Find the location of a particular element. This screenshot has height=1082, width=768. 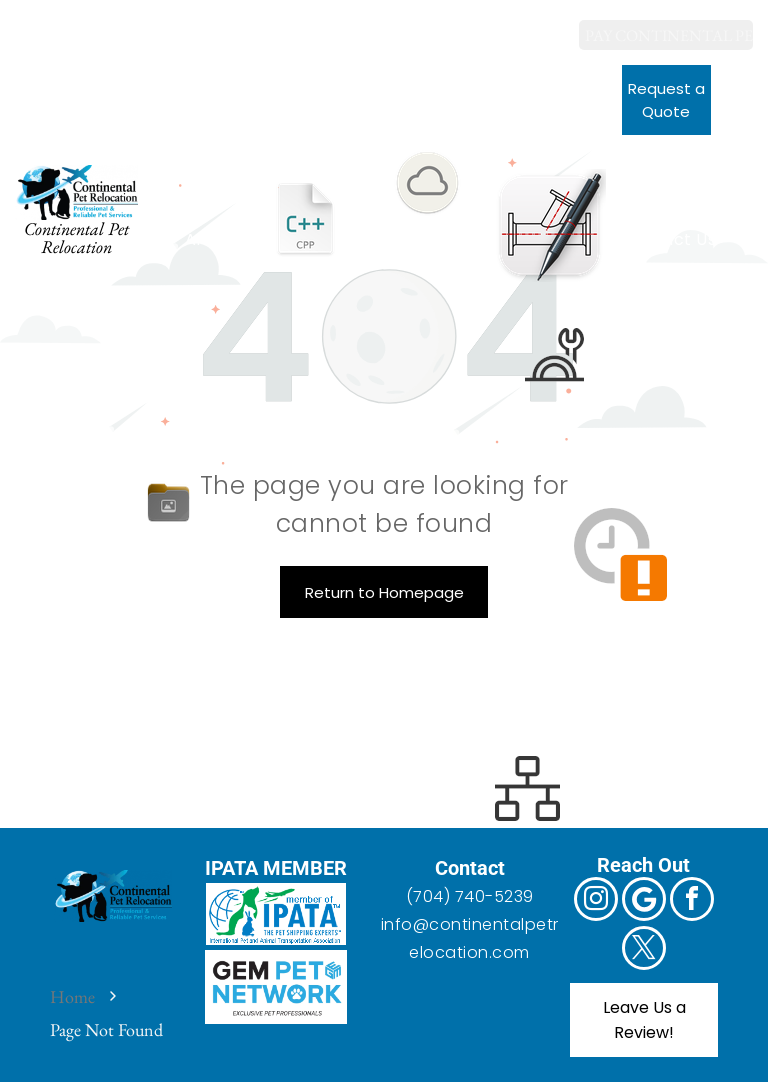

a C++ source code file is located at coordinates (305, 219).